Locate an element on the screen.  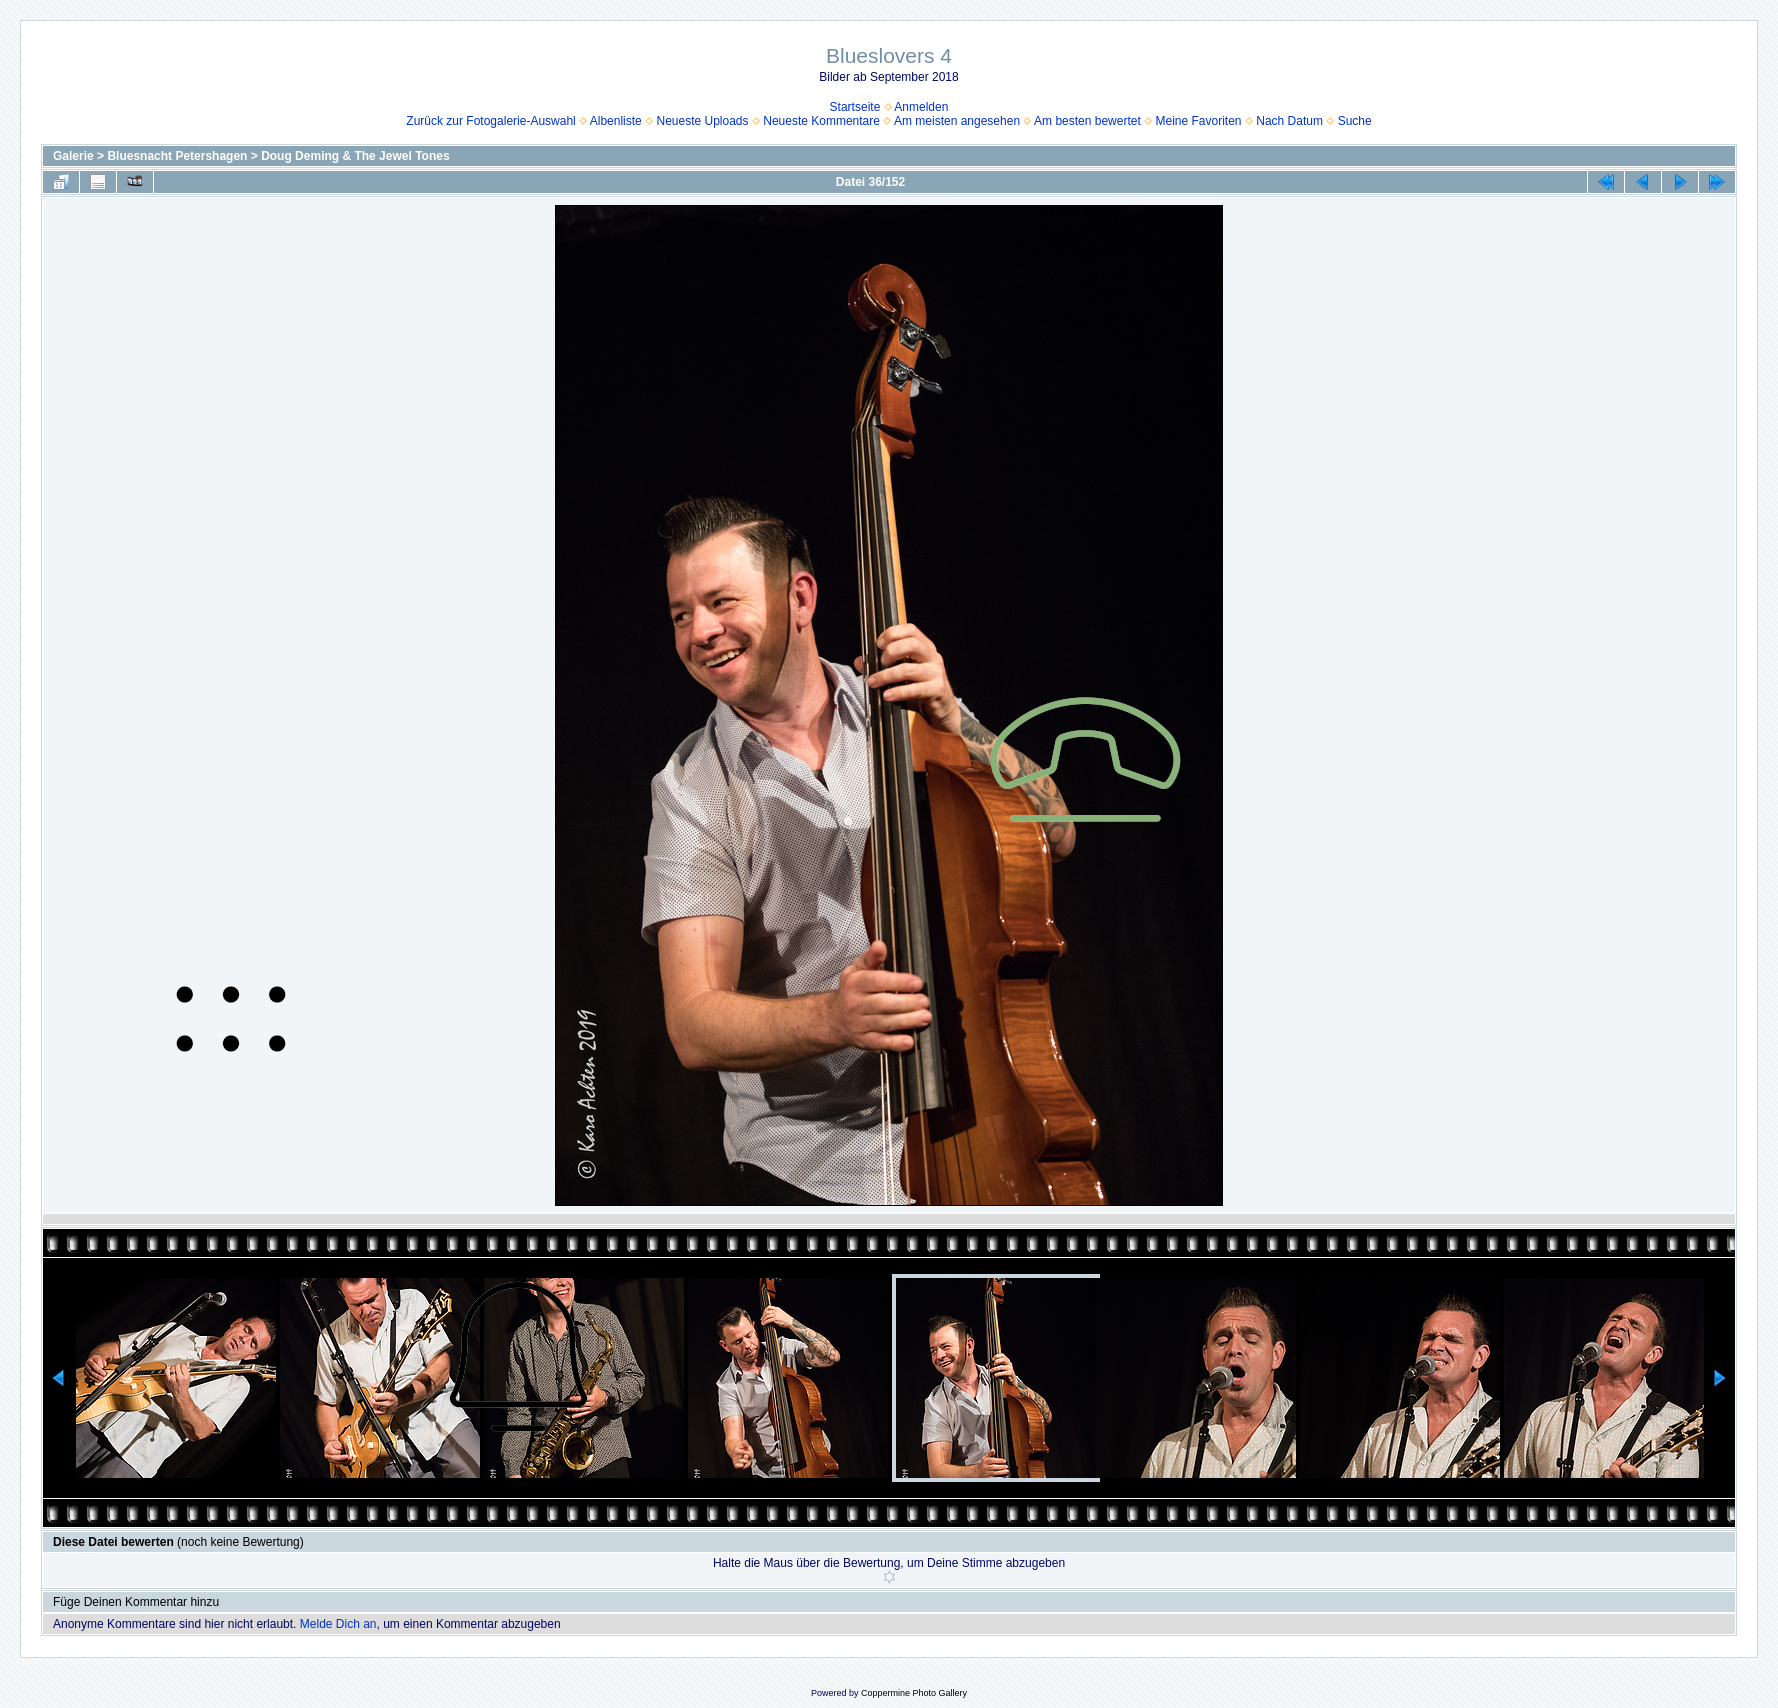
view notifications is located at coordinates (518, 1356).